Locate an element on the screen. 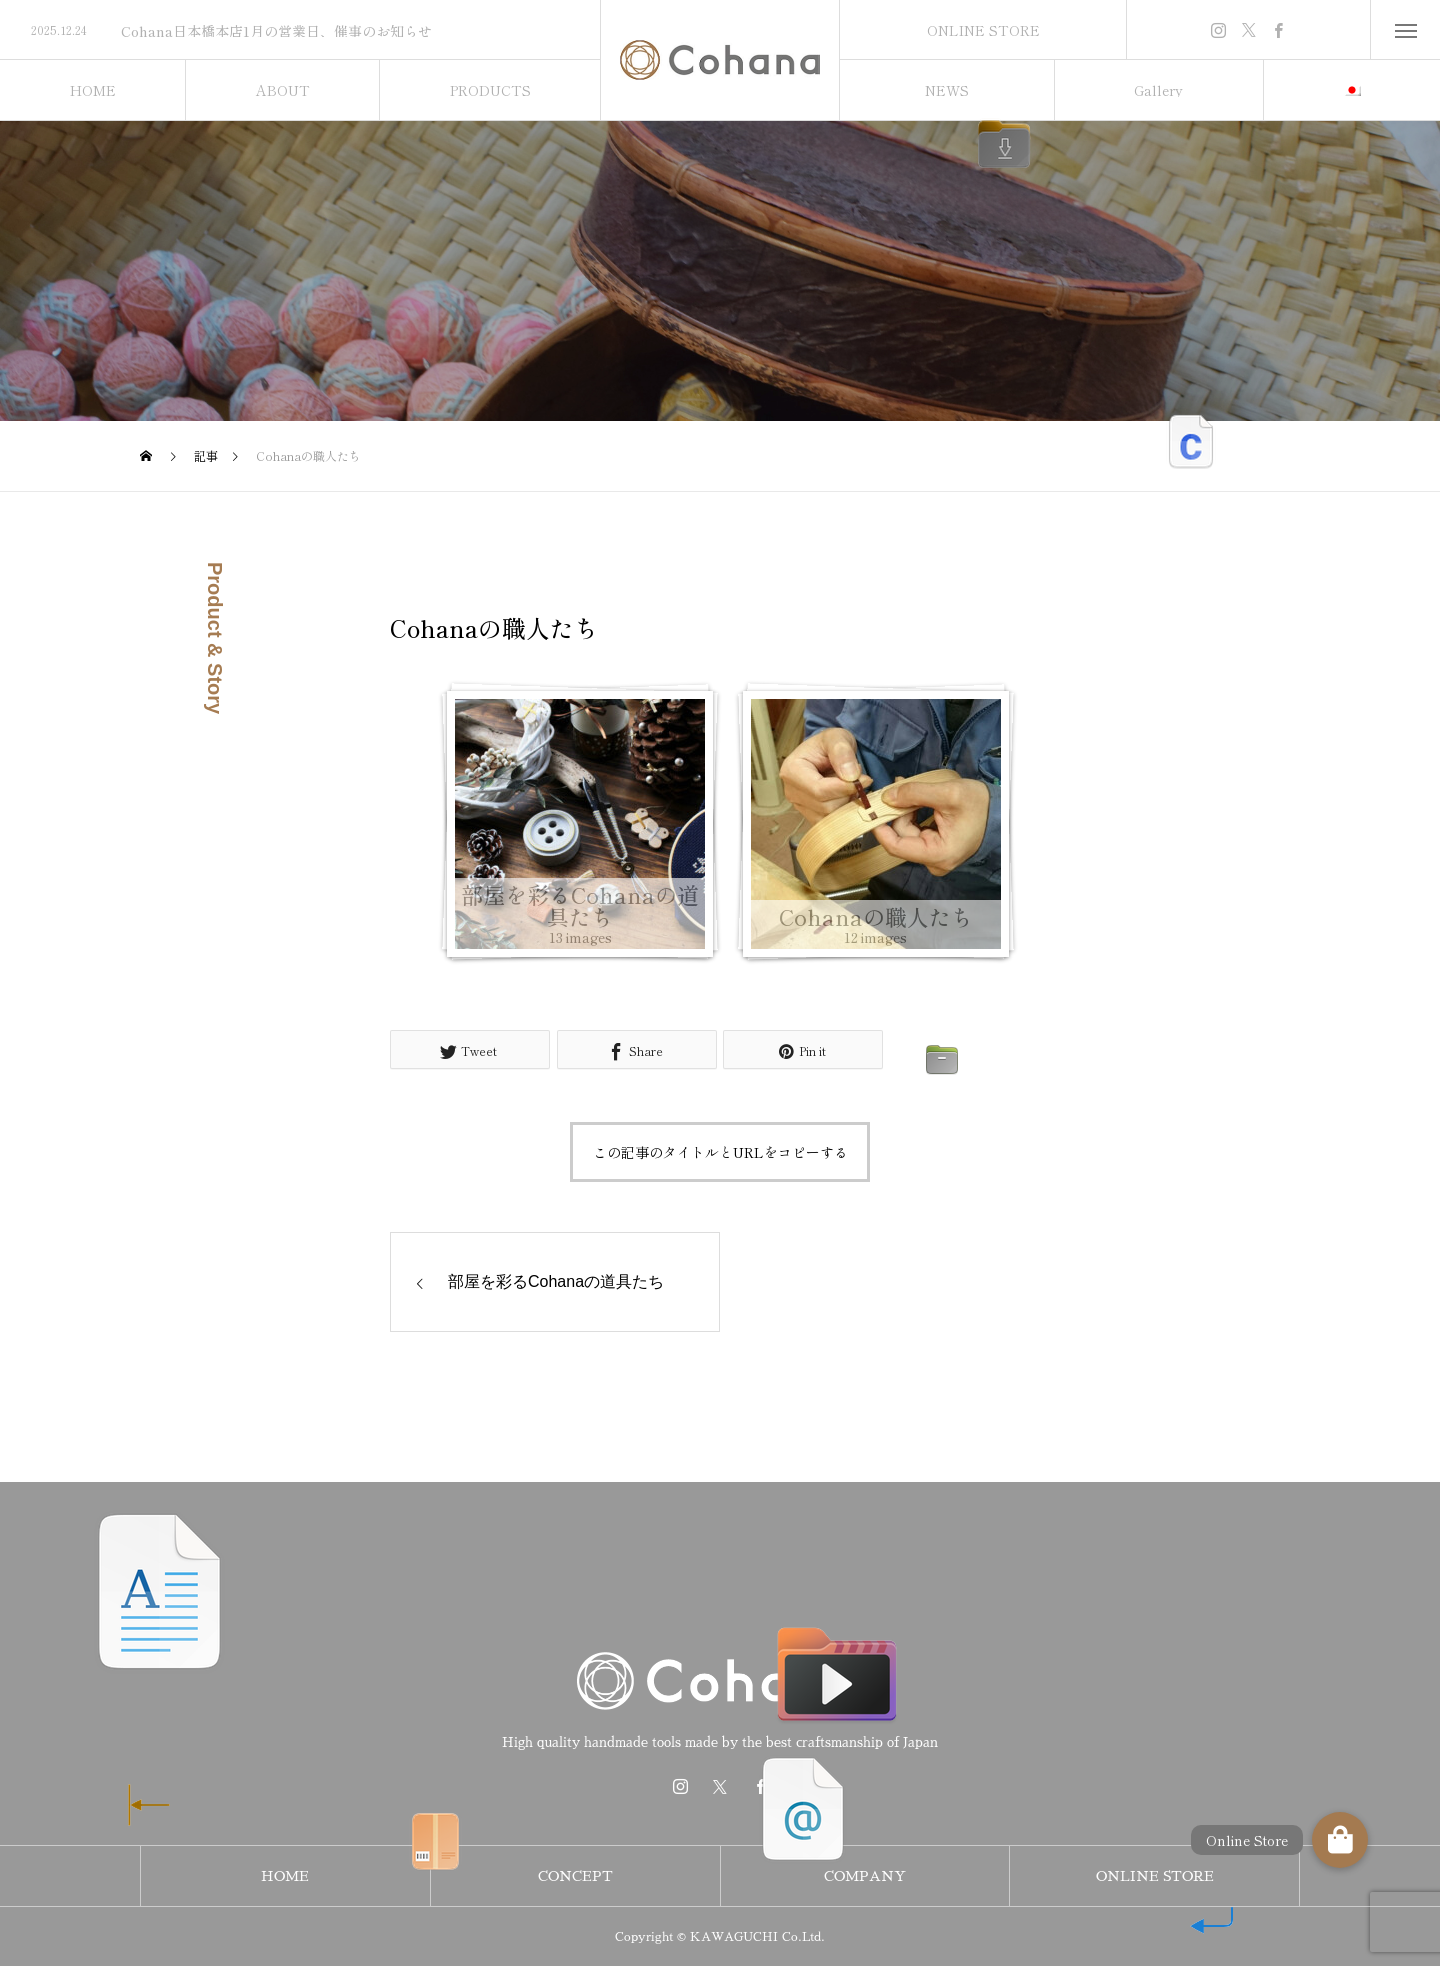 The width and height of the screenshot is (1440, 1966). reply to an email message is located at coordinates (1211, 1917).